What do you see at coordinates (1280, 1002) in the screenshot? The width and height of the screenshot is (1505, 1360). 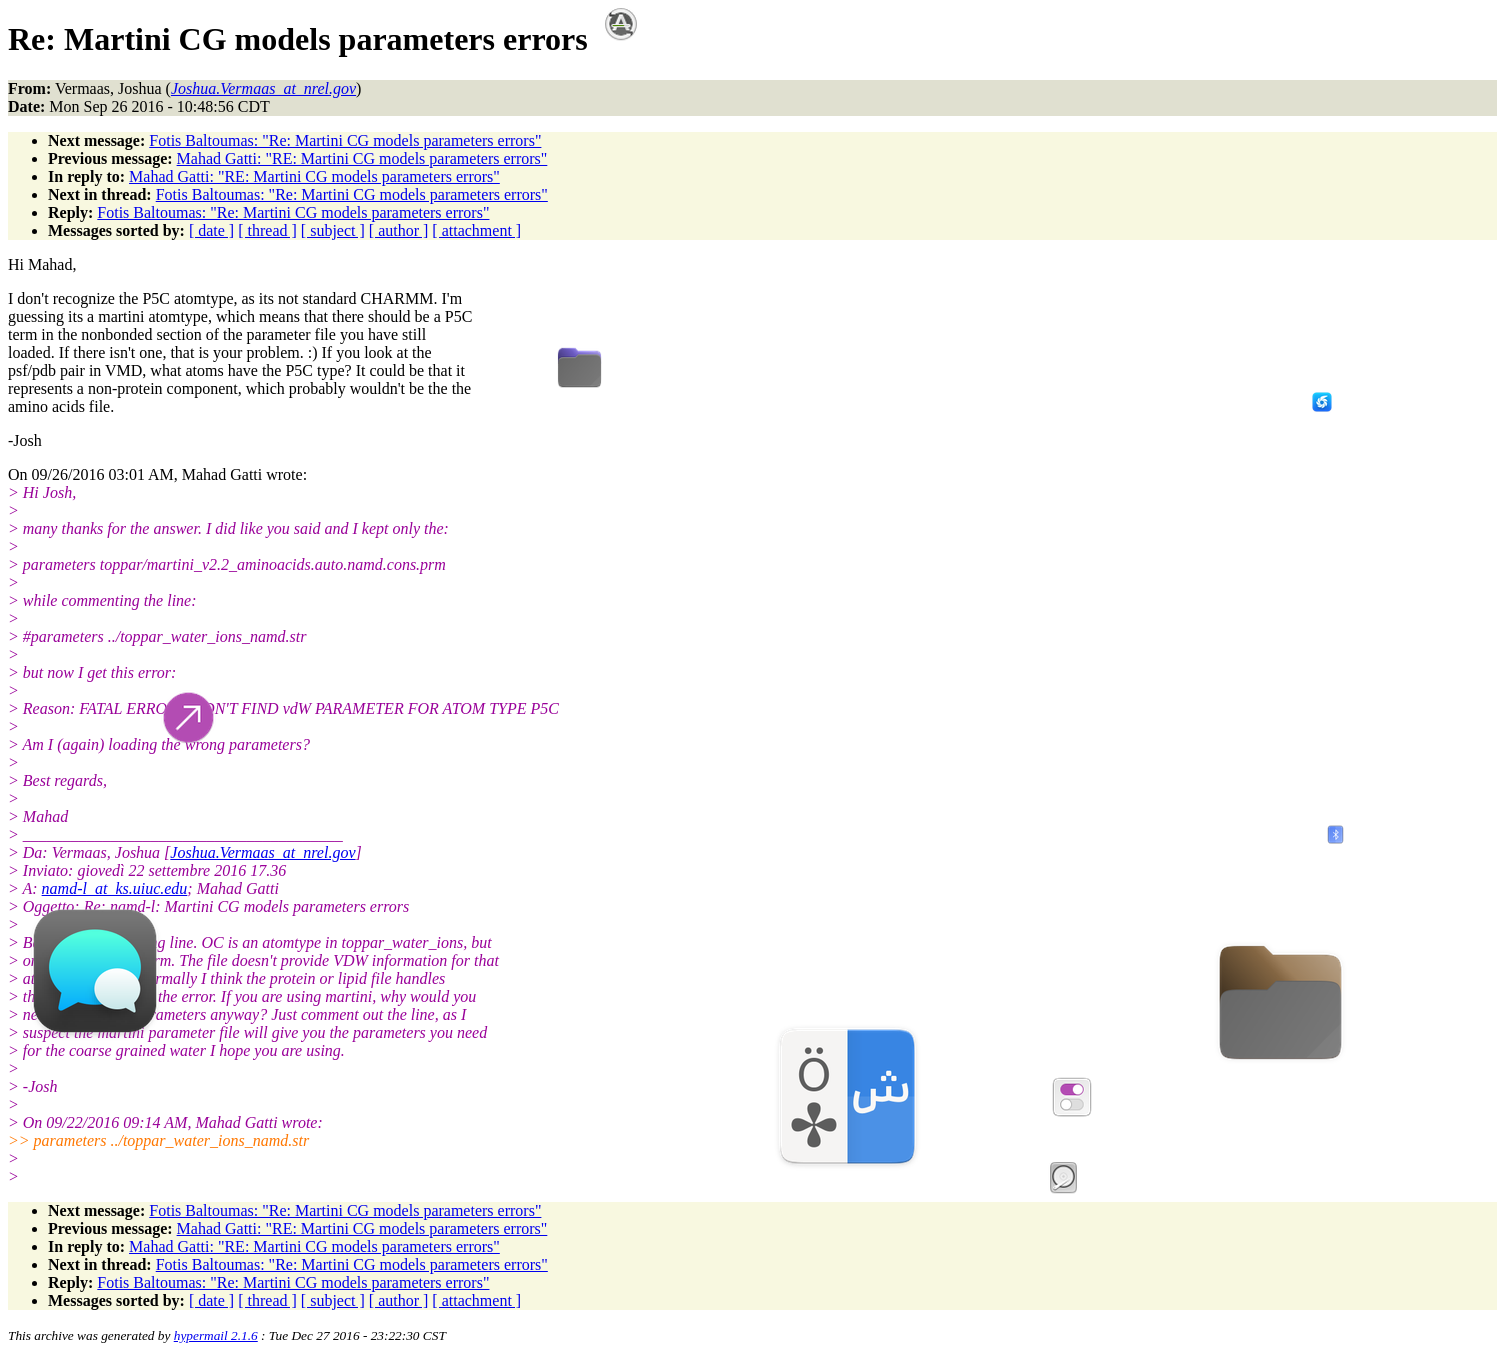 I see `access an open folder's contents` at bounding box center [1280, 1002].